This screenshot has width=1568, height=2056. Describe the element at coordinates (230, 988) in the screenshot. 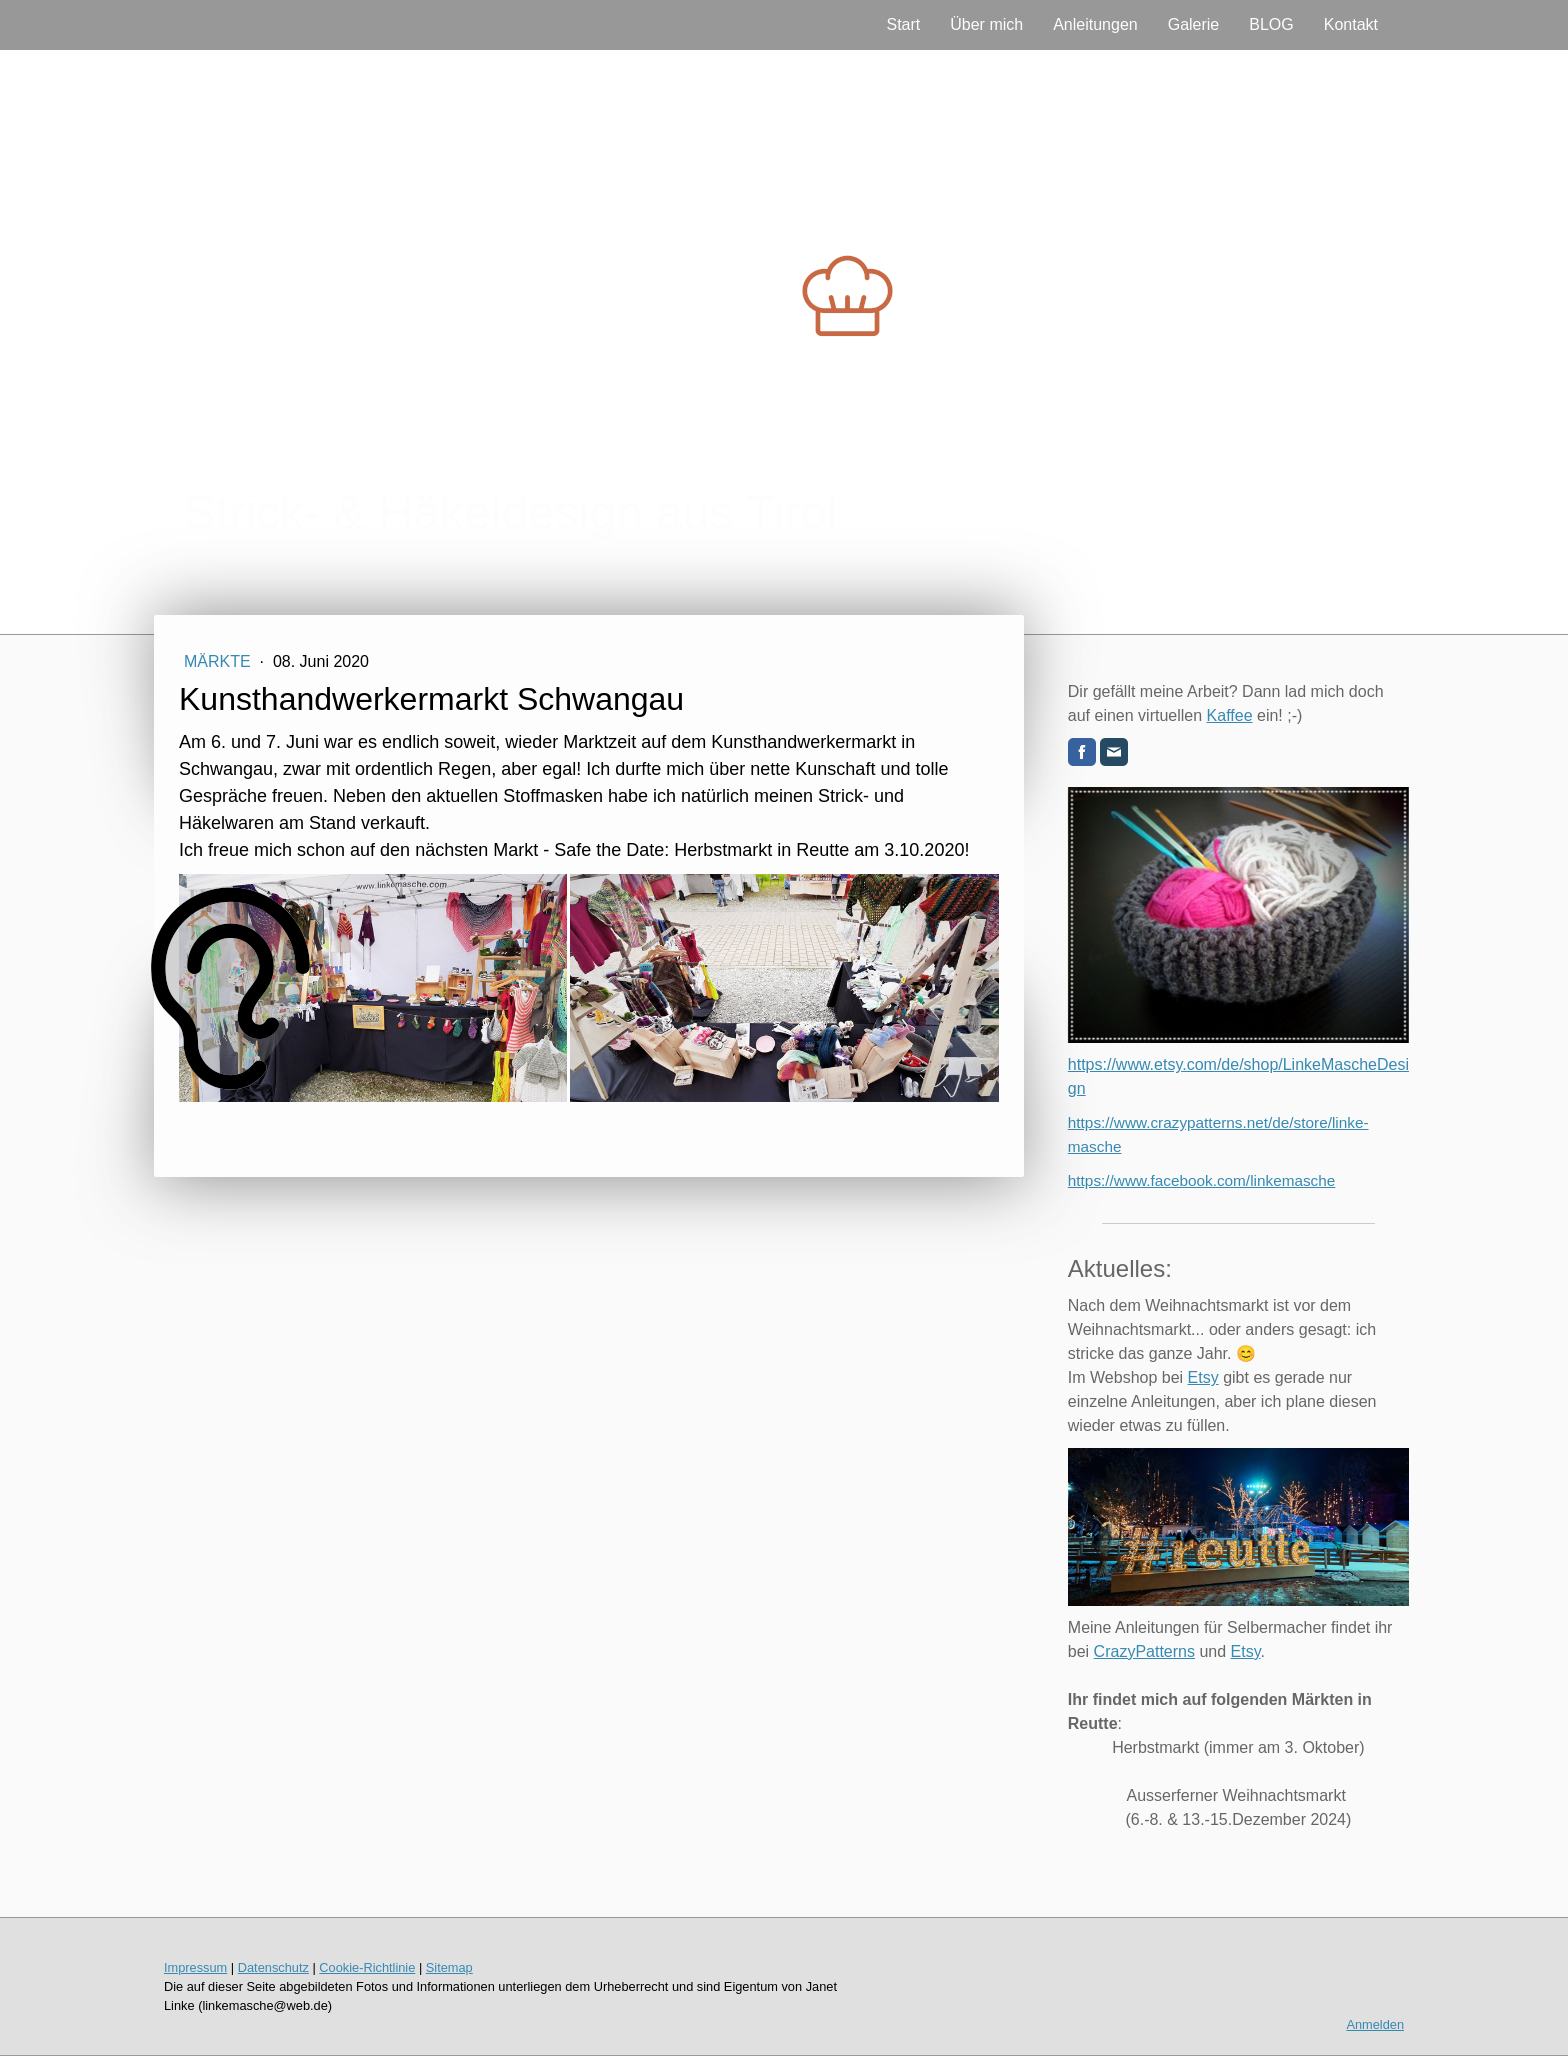

I see `access audio or hearing settings` at that location.